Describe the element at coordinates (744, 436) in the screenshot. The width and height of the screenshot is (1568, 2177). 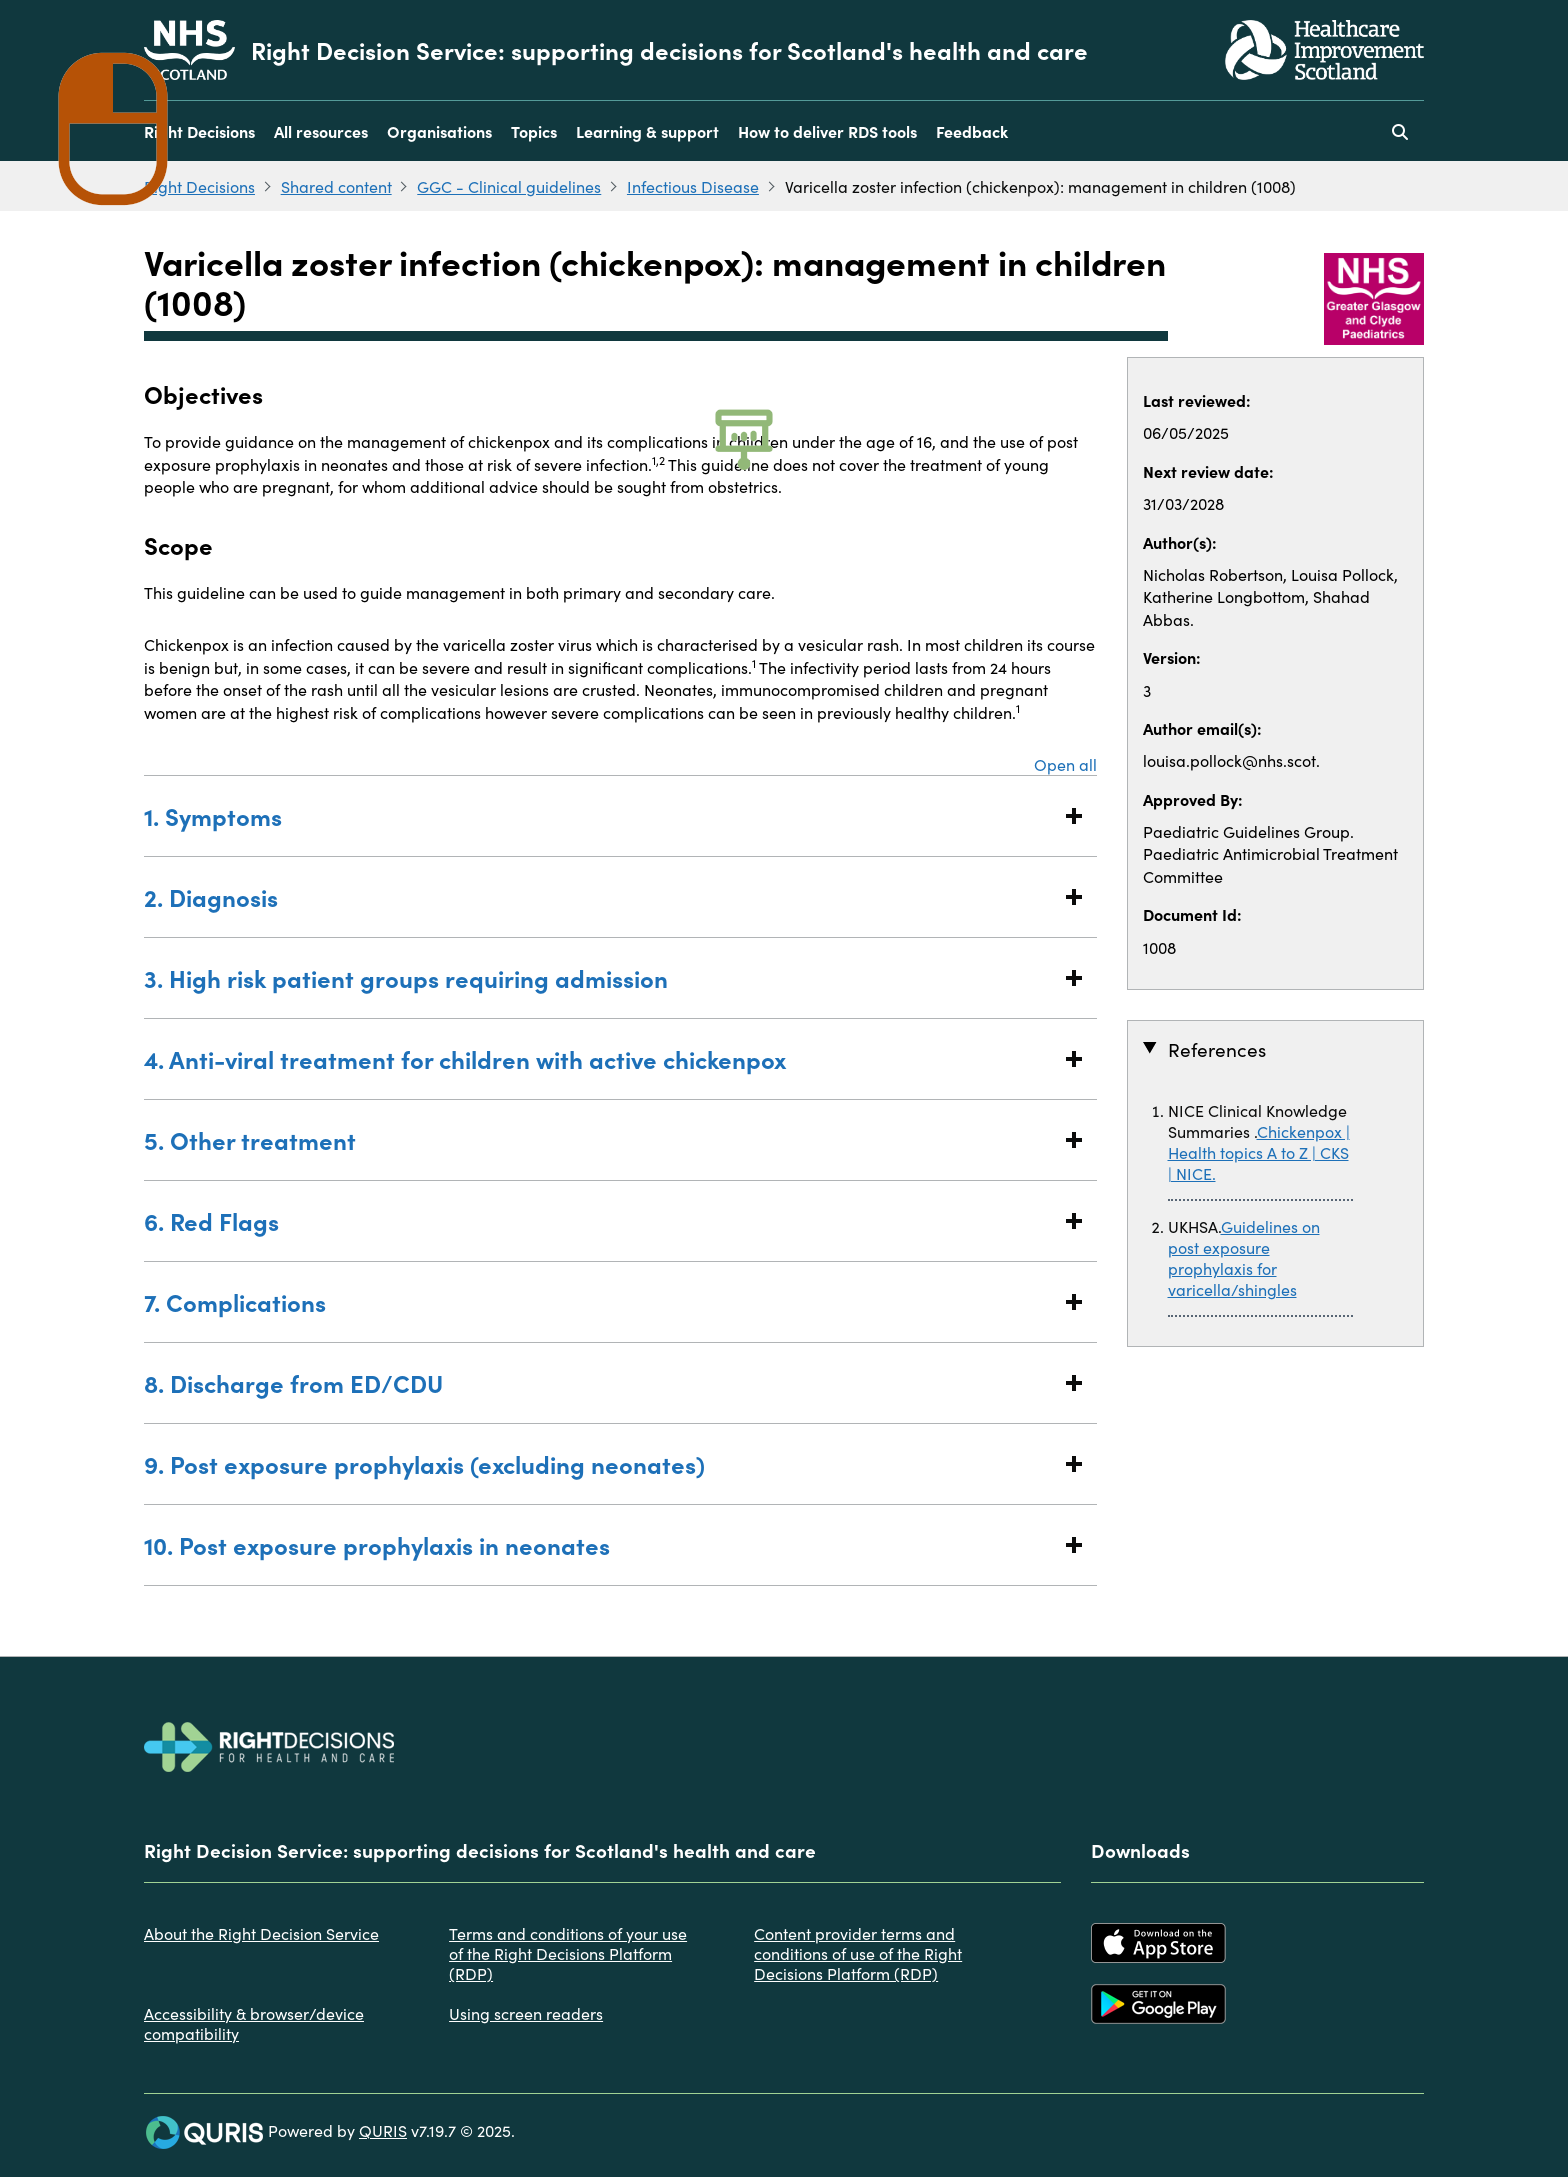
I see `view presentation with charts` at that location.